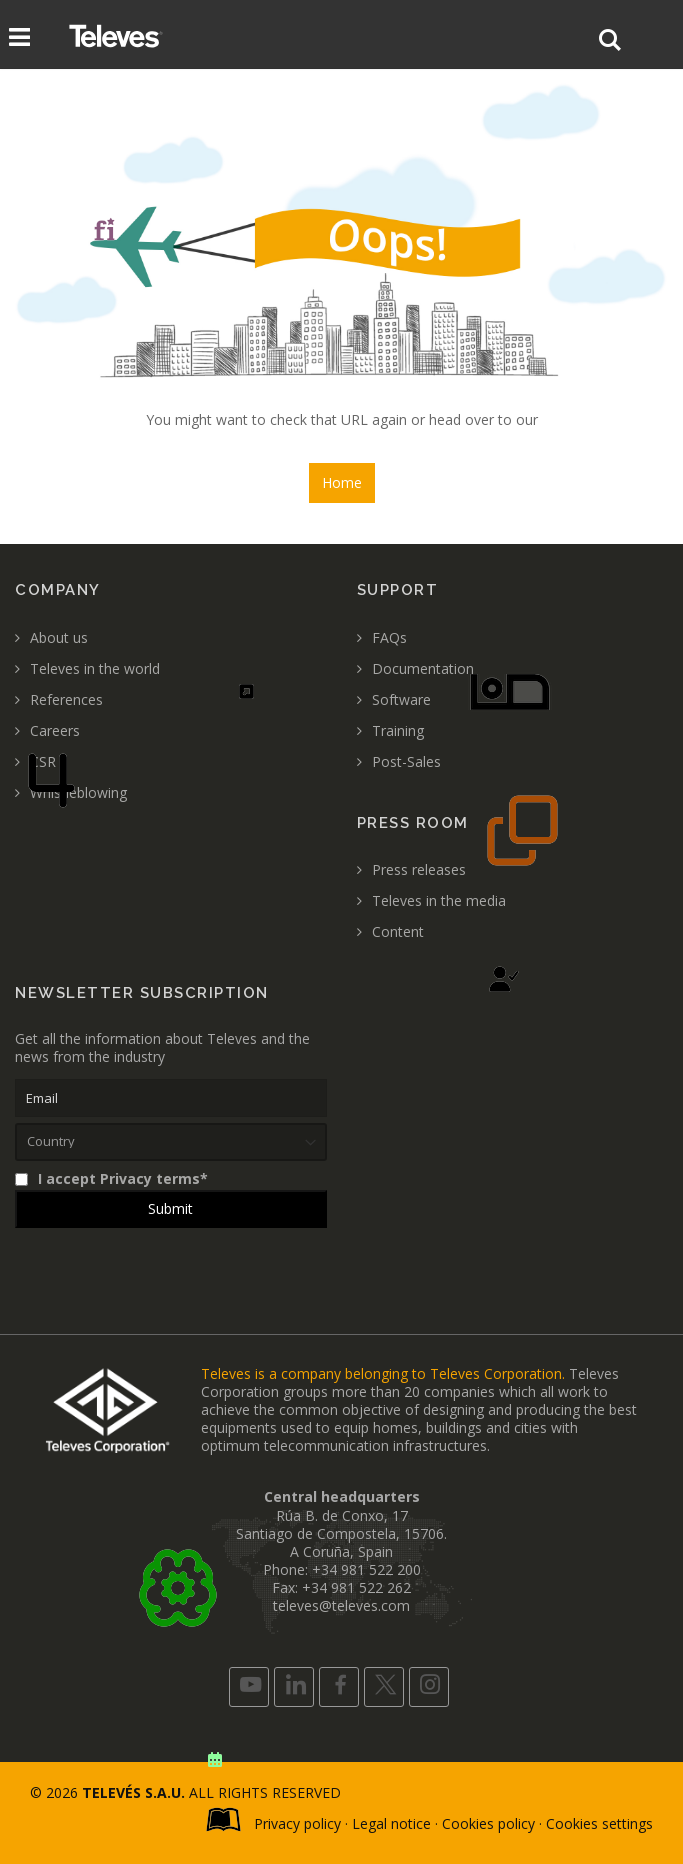 This screenshot has width=683, height=1864. Describe the element at coordinates (178, 1588) in the screenshot. I see `access AI or machine learning settings` at that location.